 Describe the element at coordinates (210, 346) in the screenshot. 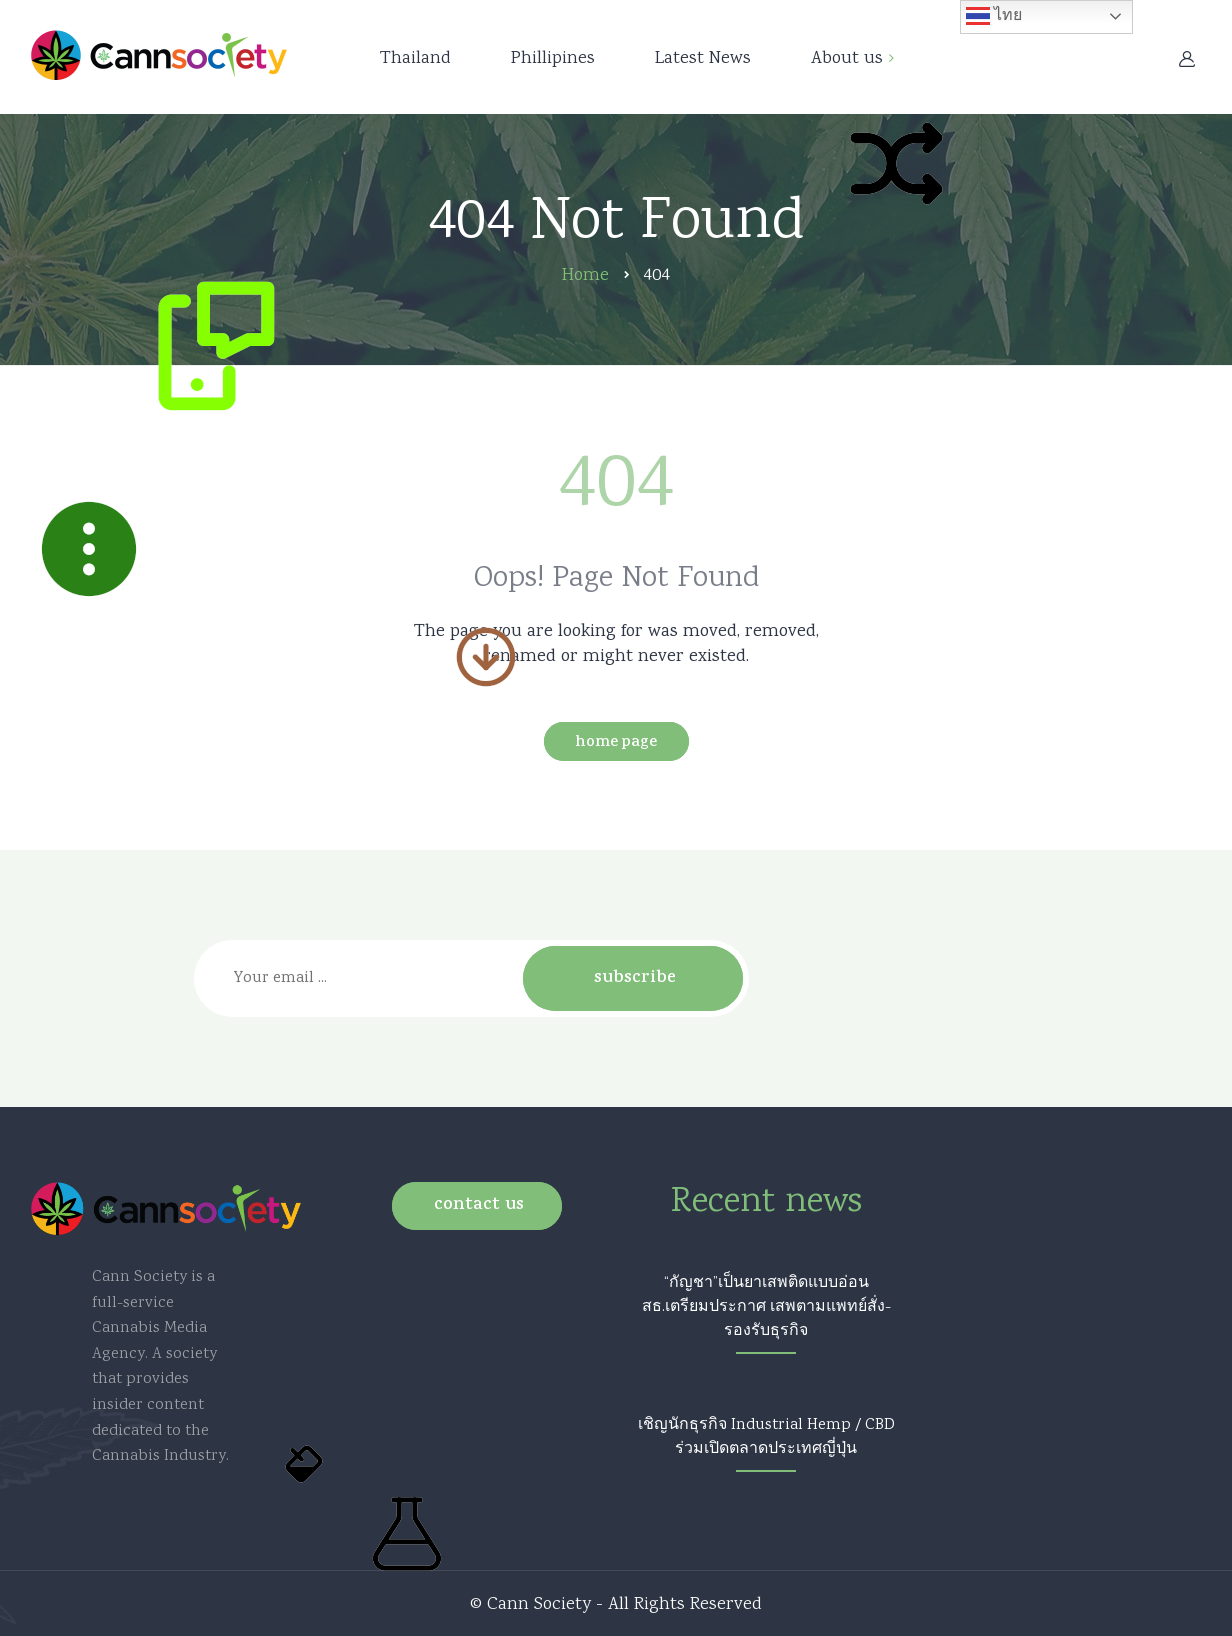

I see `view messages on your mobile device` at that location.